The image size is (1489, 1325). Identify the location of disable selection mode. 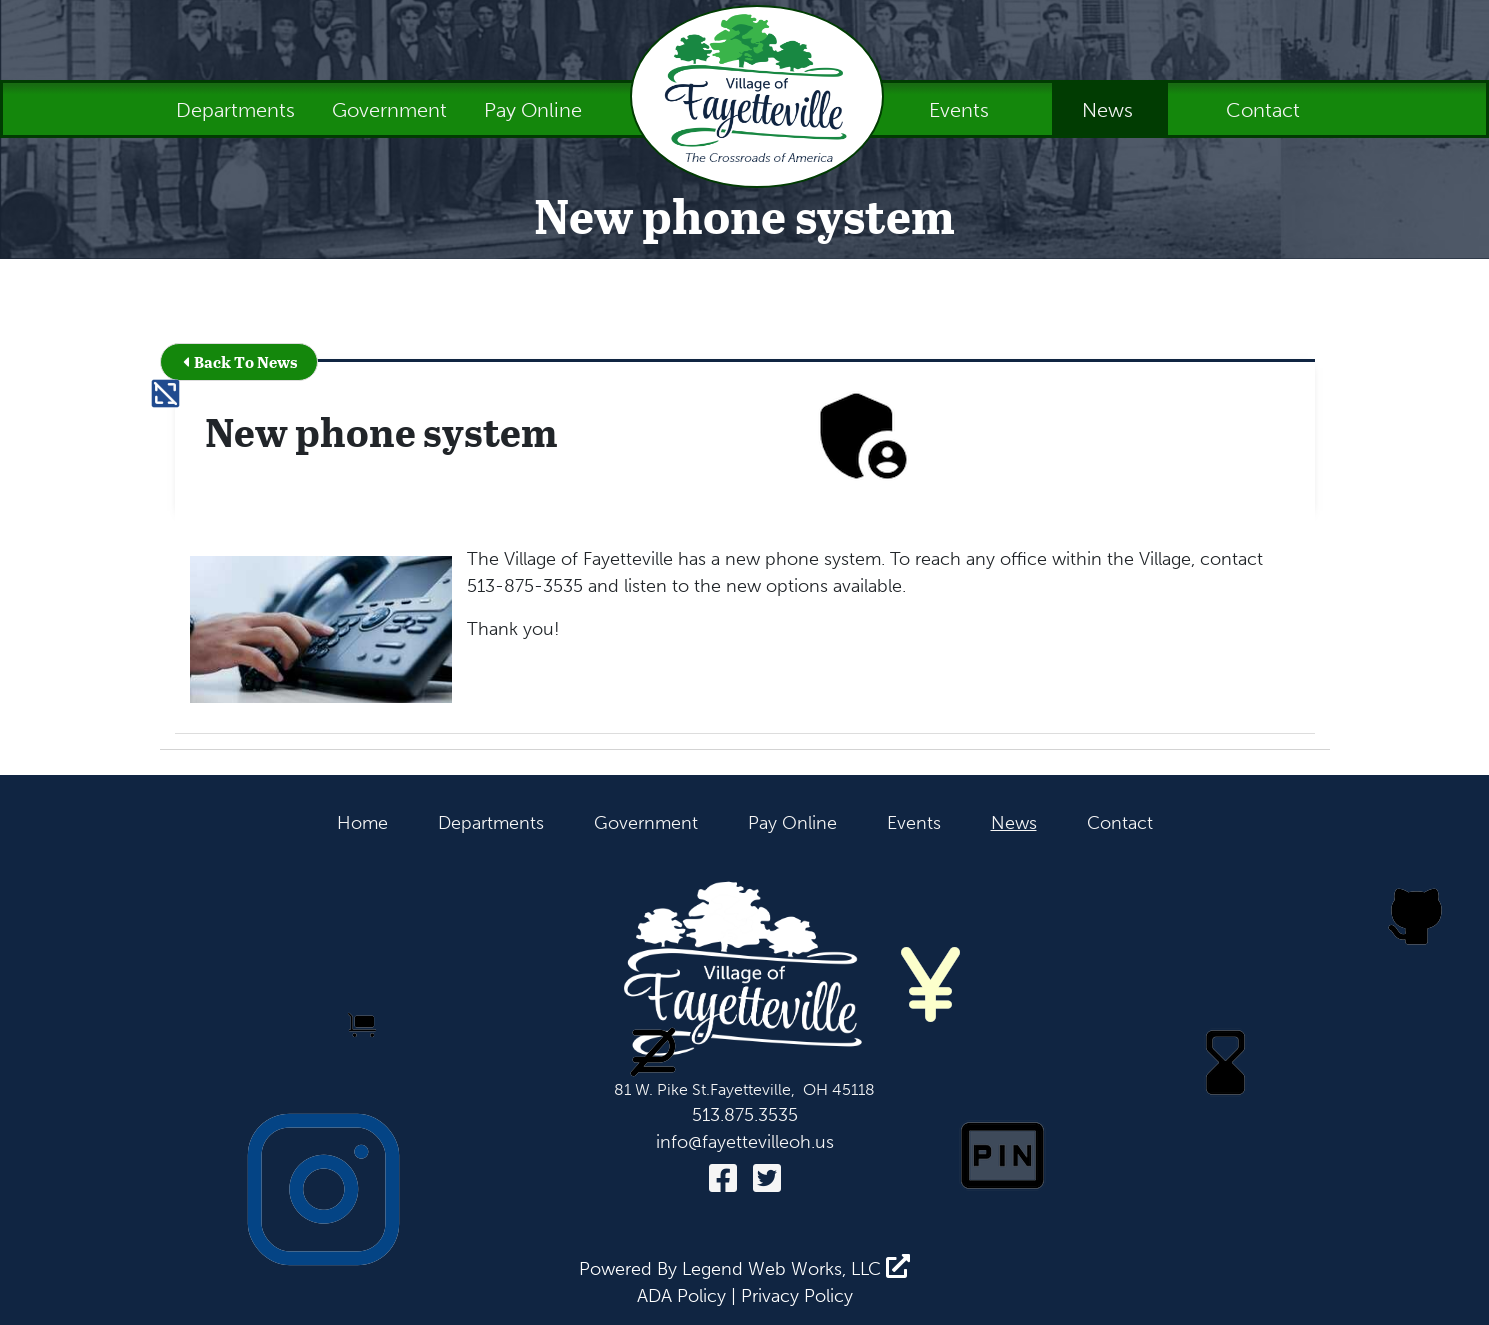
(165, 393).